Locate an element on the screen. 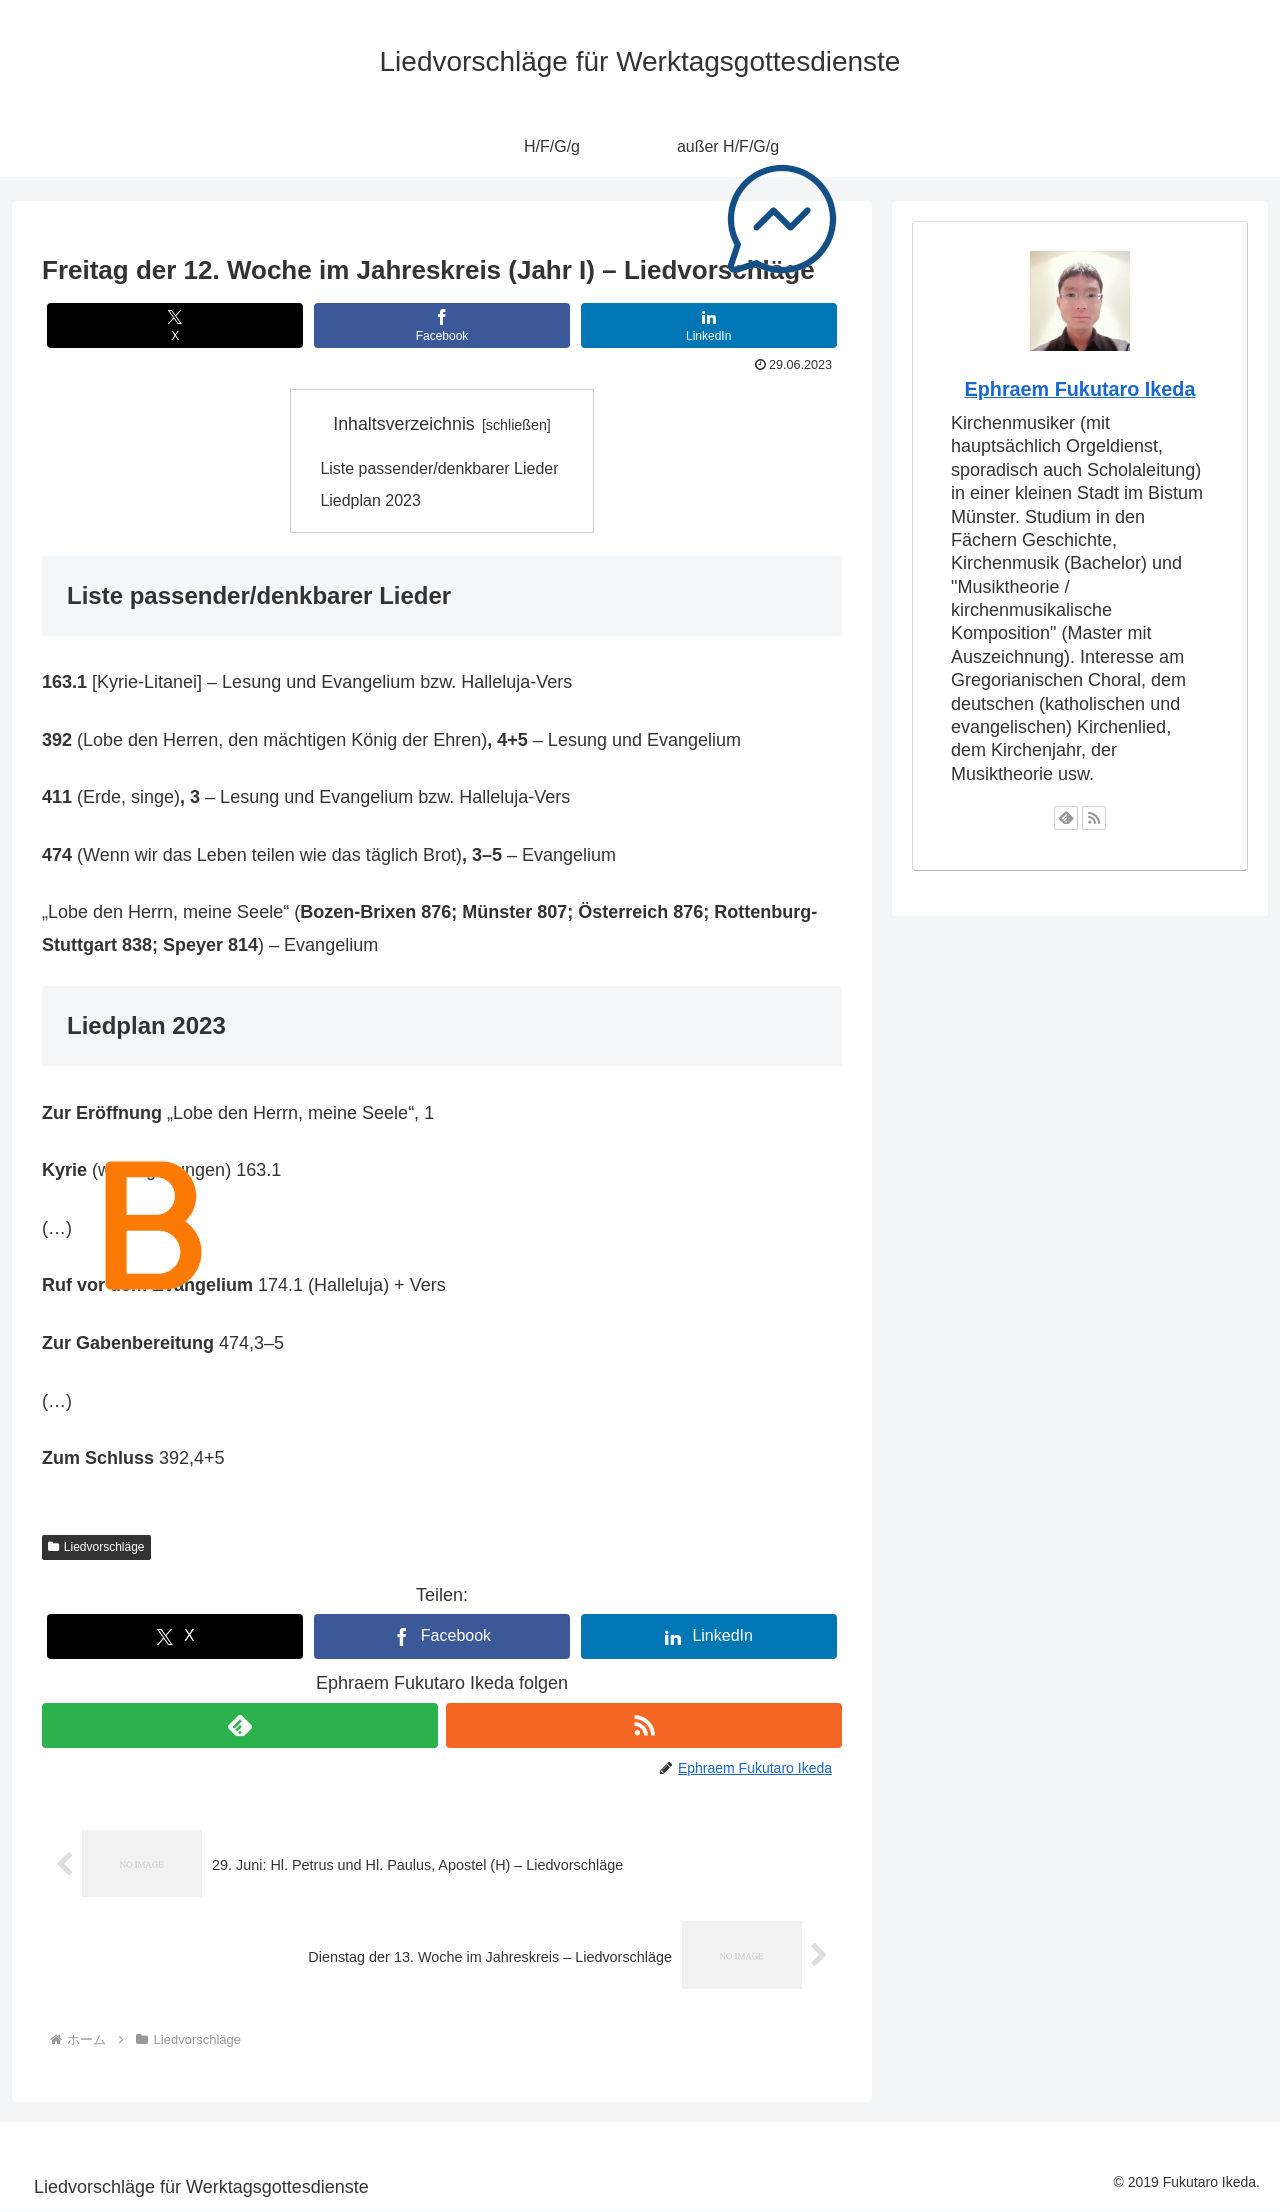  open Facebook Messenger is located at coordinates (782, 219).